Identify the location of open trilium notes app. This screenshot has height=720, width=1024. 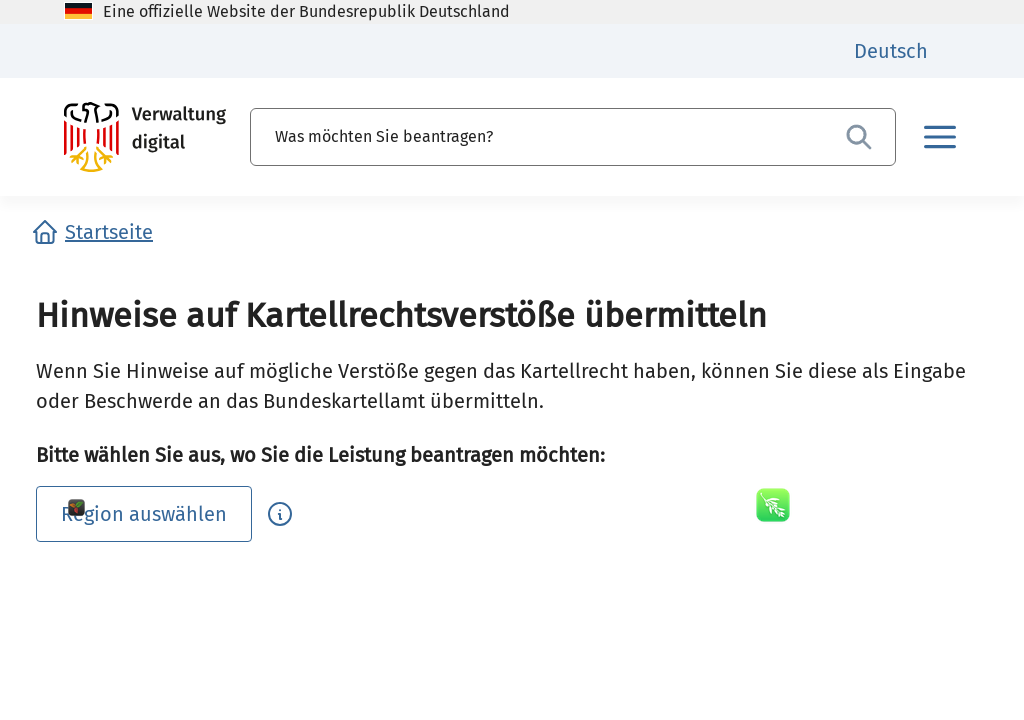
(76, 507).